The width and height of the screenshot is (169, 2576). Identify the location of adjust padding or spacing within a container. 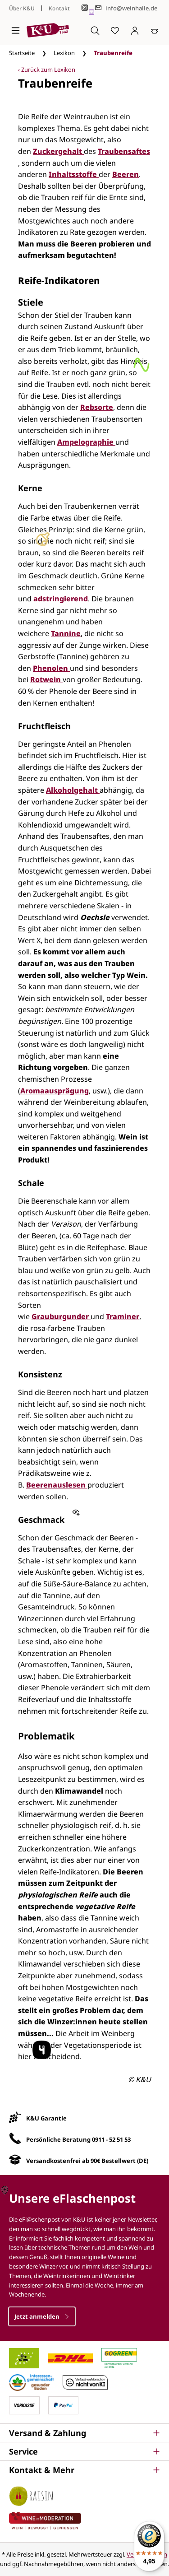
(91, 12).